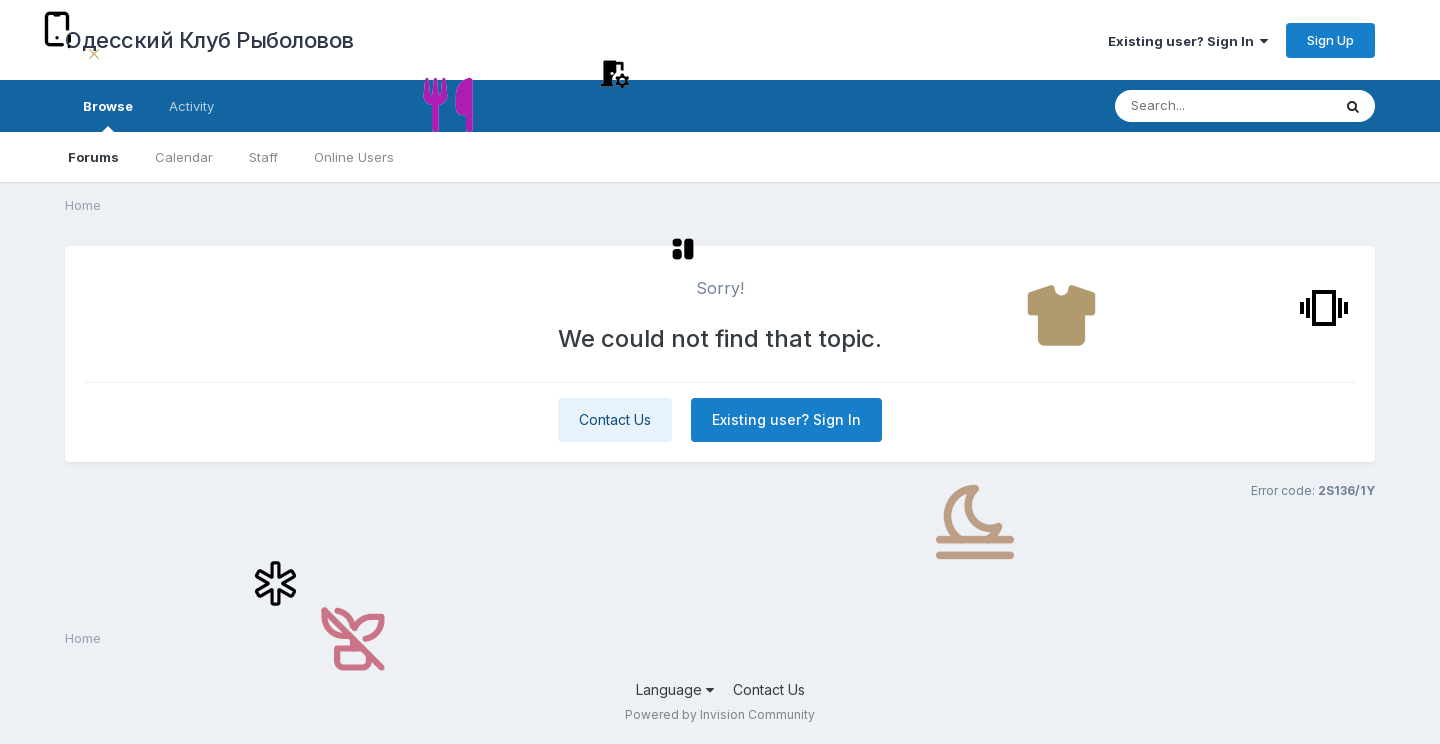 This screenshot has width=1440, height=744. Describe the element at coordinates (275, 583) in the screenshot. I see `access medical or health-related features` at that location.